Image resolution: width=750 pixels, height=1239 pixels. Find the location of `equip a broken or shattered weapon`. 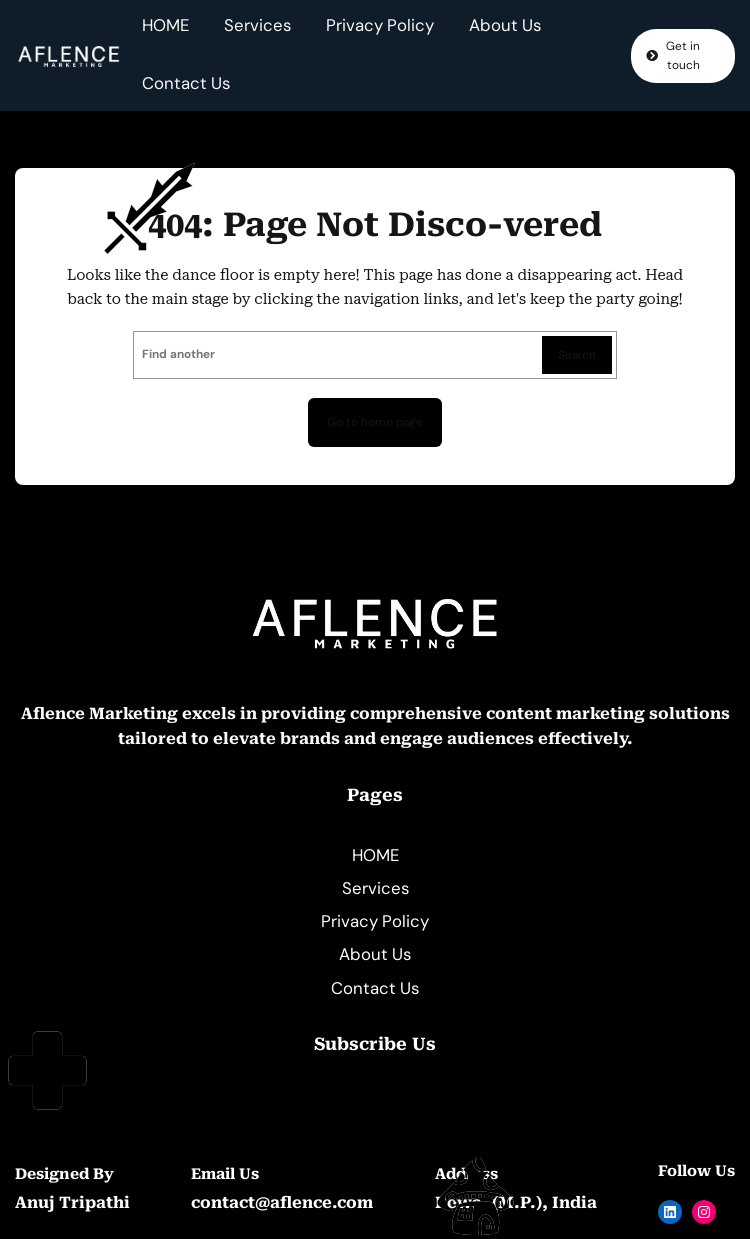

equip a broken or shattered weapon is located at coordinates (148, 209).